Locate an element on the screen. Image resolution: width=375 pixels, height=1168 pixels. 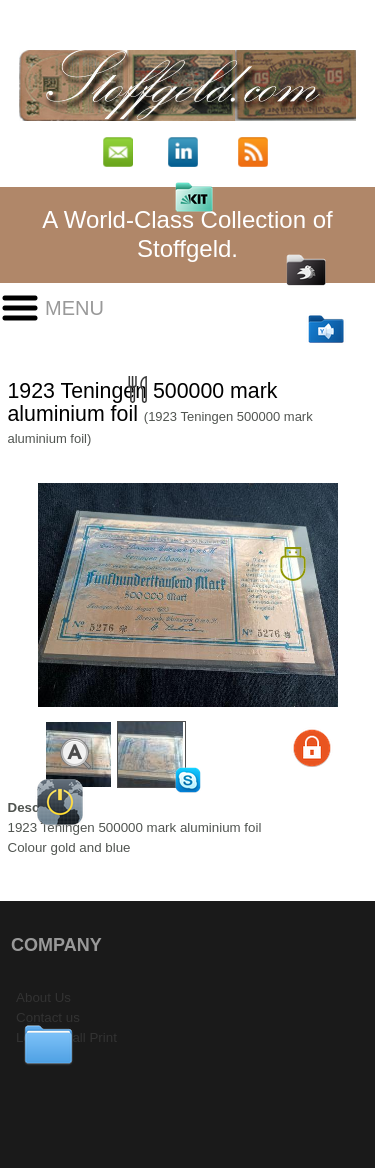
configure wake-on-lan network settings is located at coordinates (60, 802).